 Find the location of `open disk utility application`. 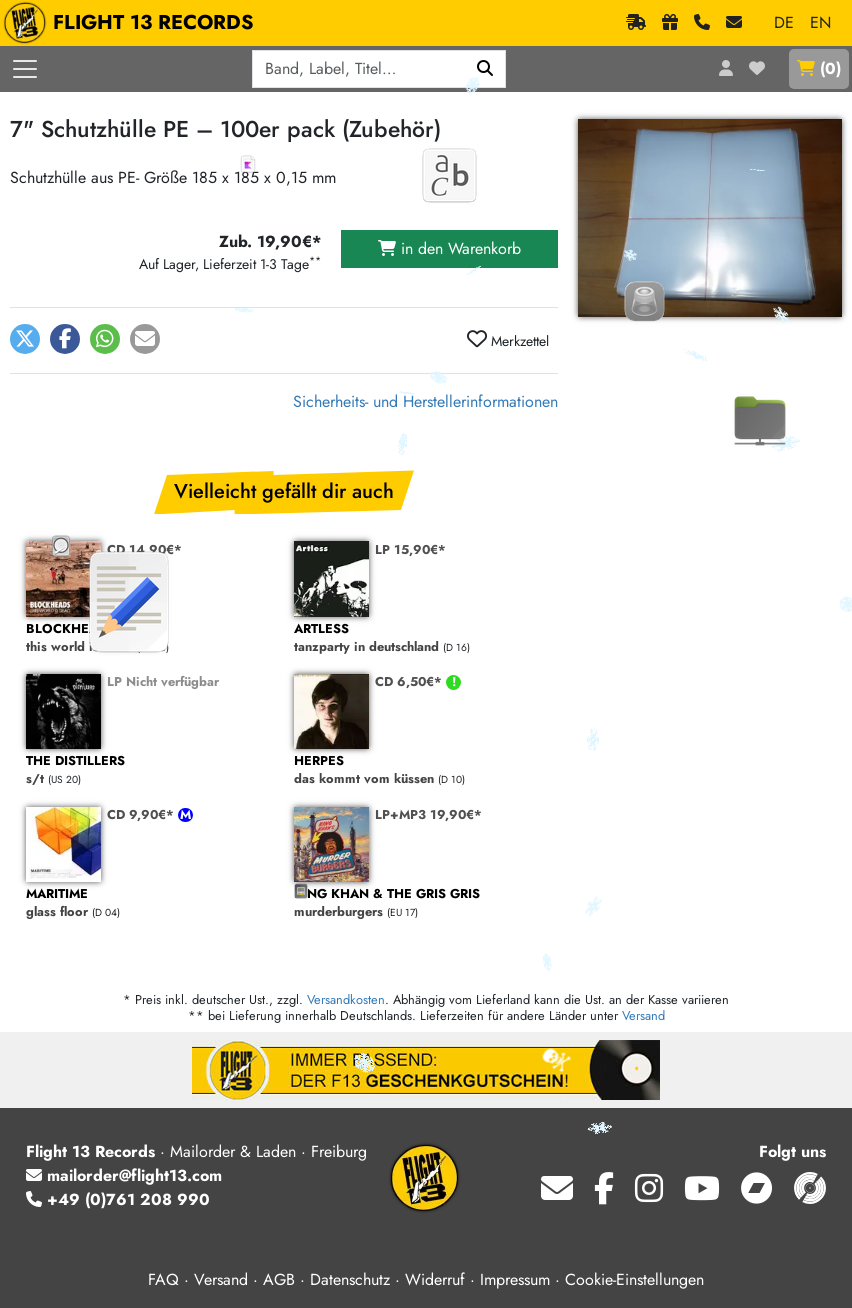

open disk utility application is located at coordinates (61, 546).